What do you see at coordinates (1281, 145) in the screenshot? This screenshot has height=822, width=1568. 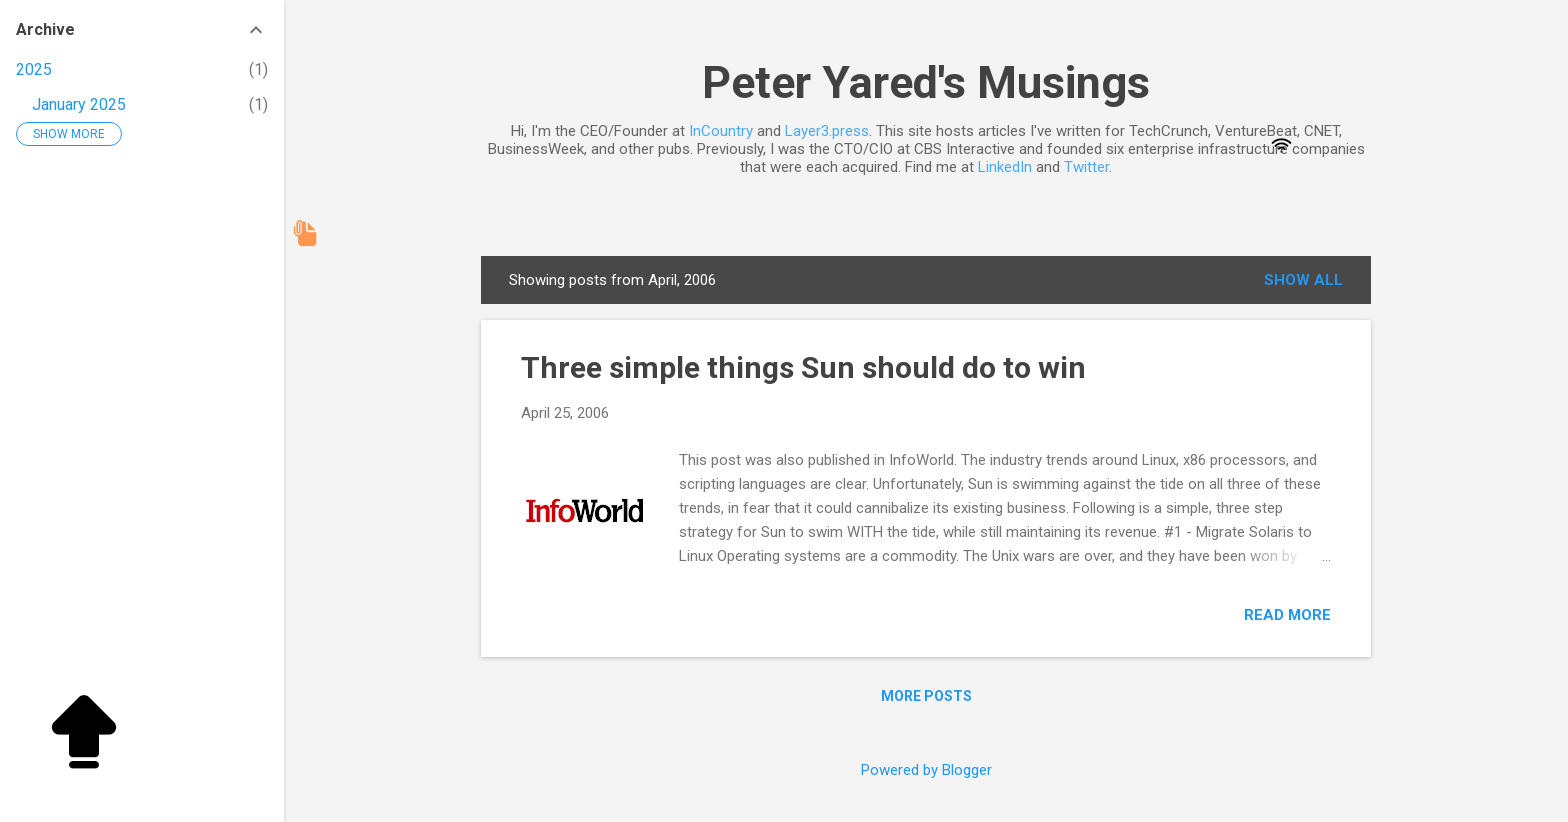 I see `indicates active wifi connection` at bounding box center [1281, 145].